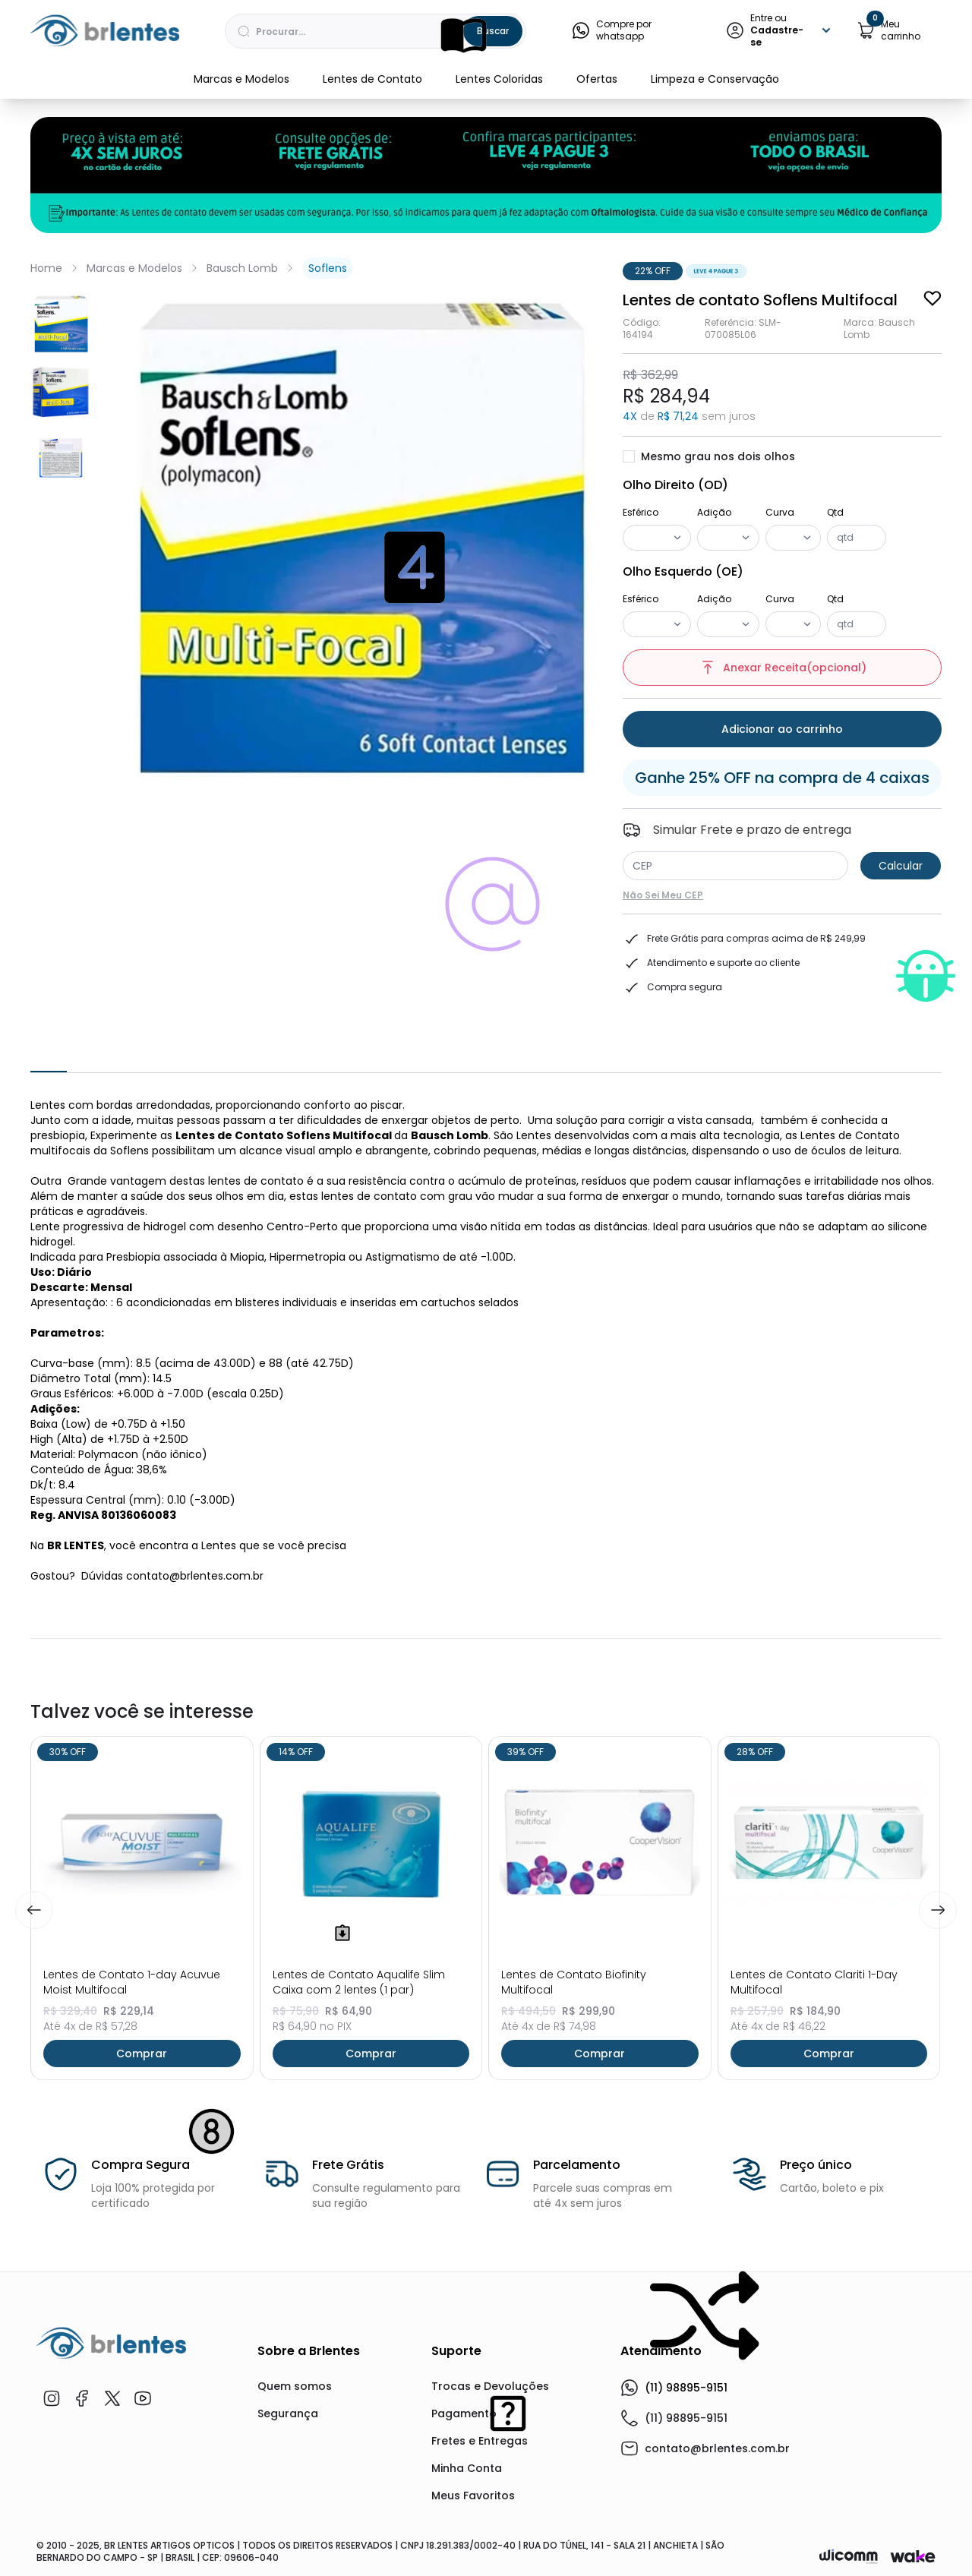 The height and width of the screenshot is (2576, 972). Describe the element at coordinates (926, 976) in the screenshot. I see `report a bug or issue` at that location.